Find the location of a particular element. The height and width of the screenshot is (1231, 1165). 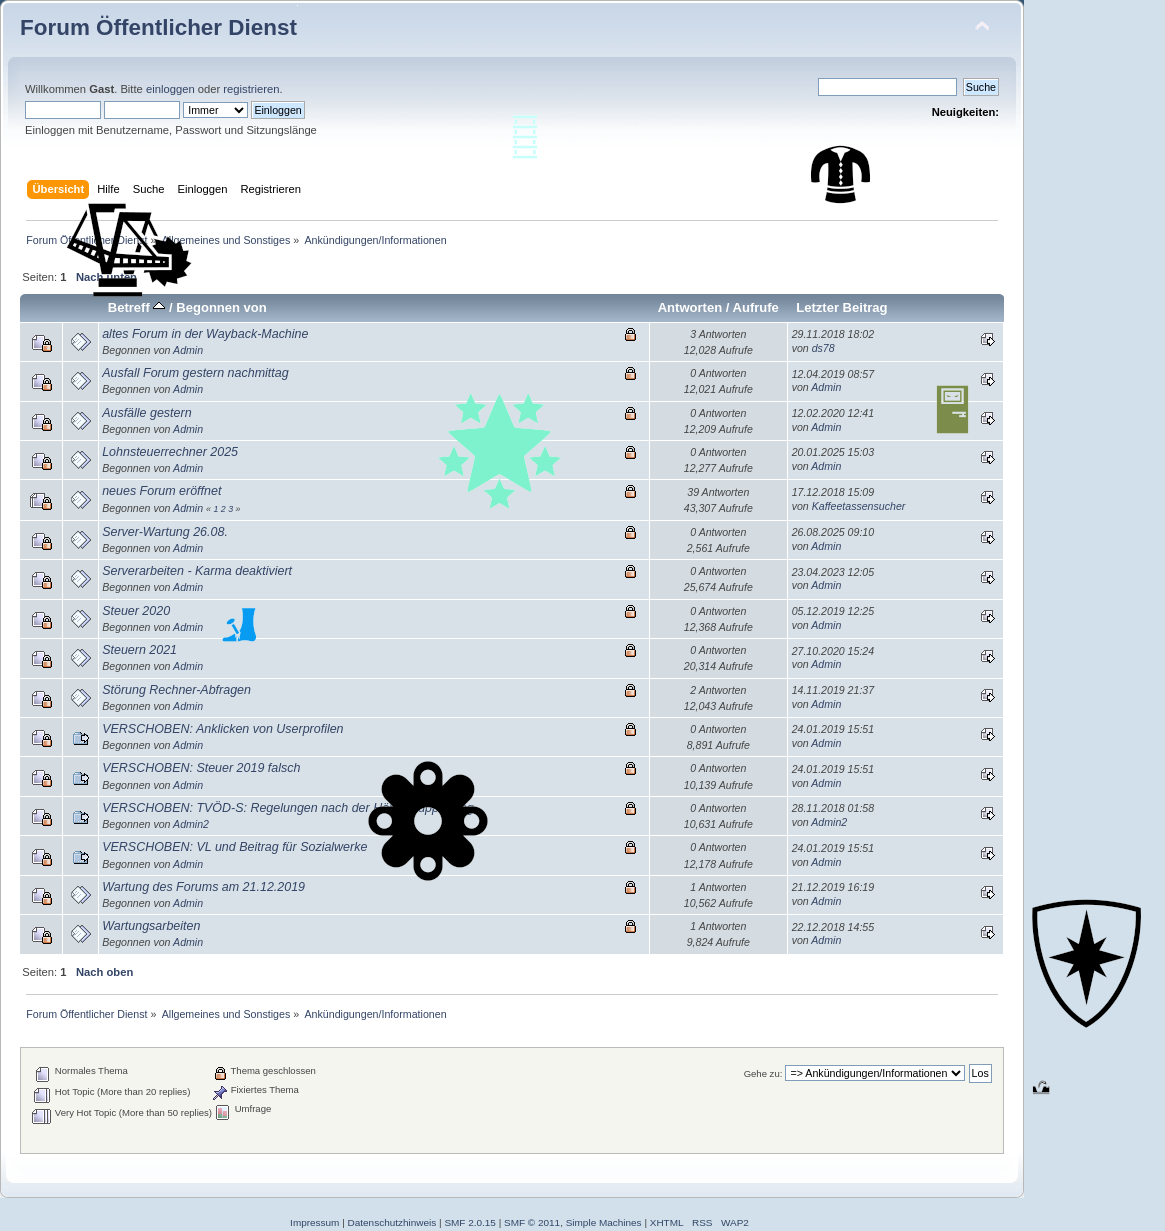

decorative badge or achievement icon is located at coordinates (428, 821).